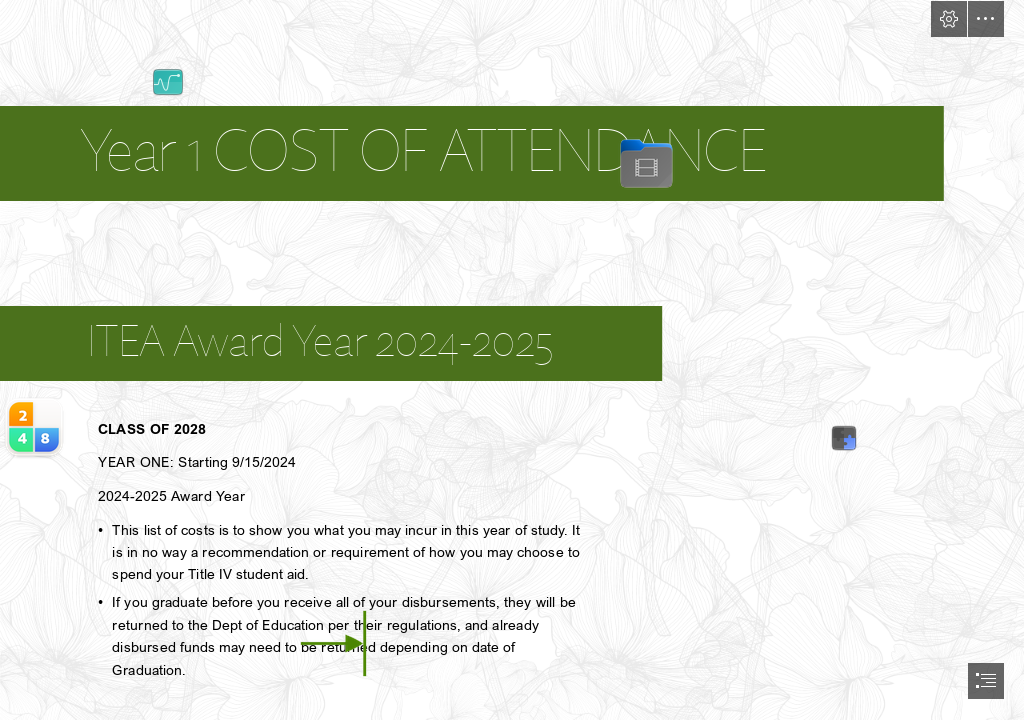 This screenshot has height=720, width=1024. Describe the element at coordinates (646, 163) in the screenshot. I see `open your videos folder` at that location.